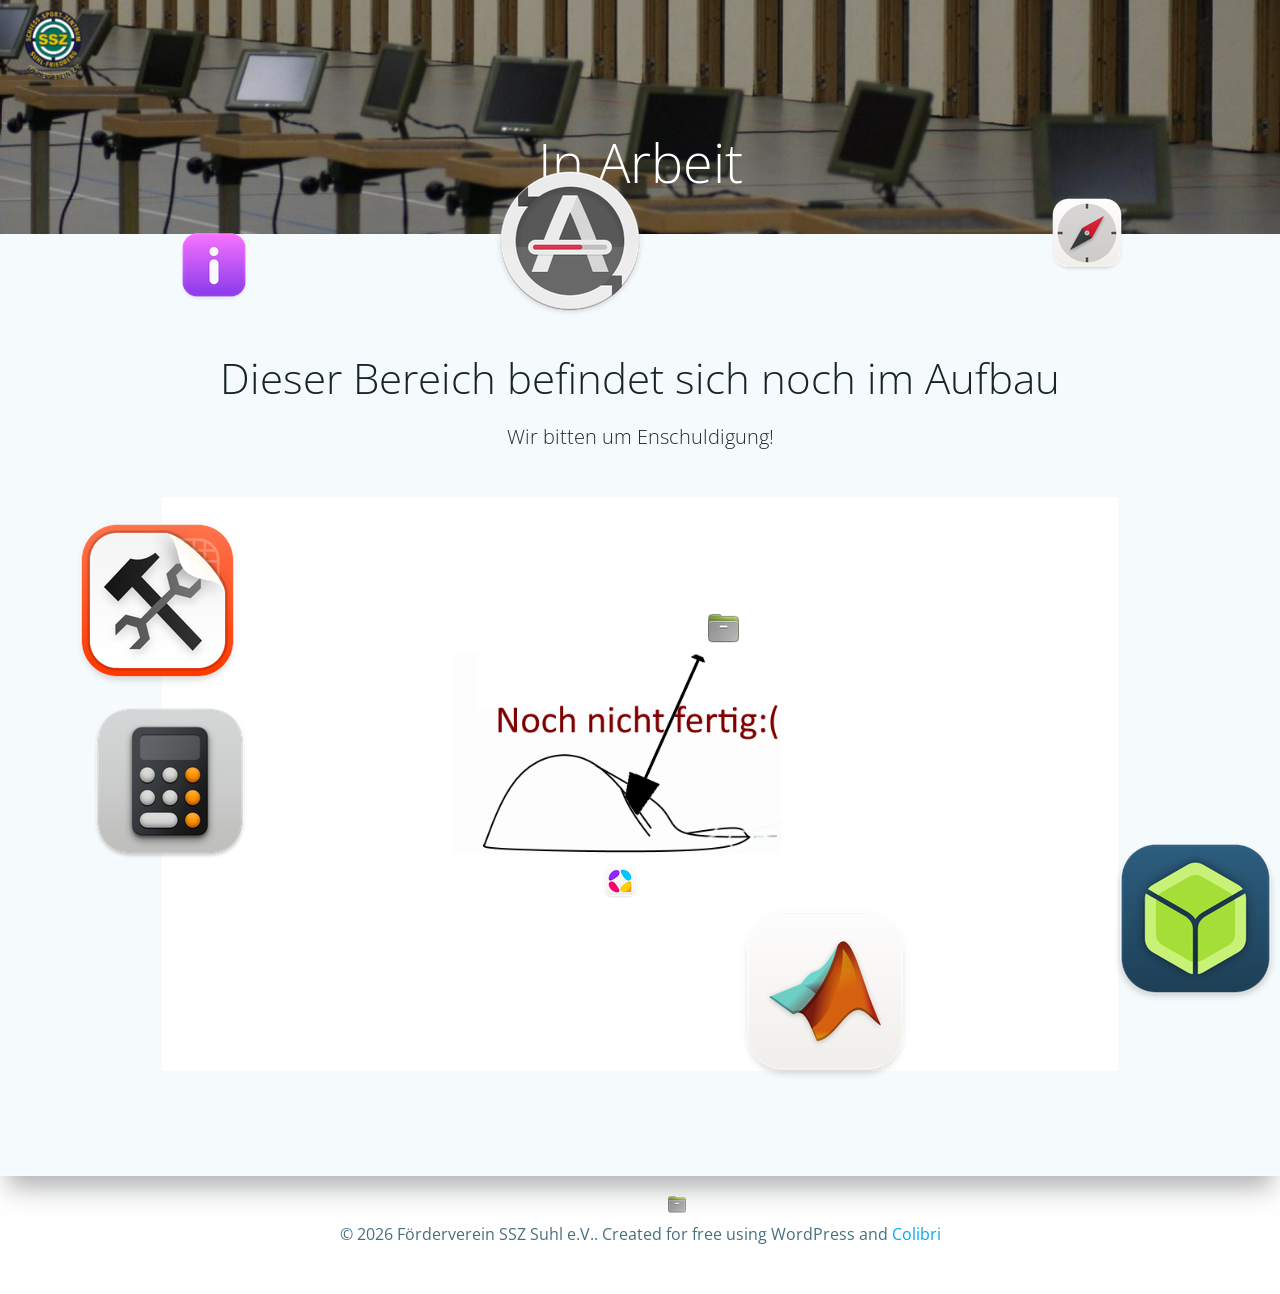  What do you see at coordinates (677, 1204) in the screenshot?
I see `open the file manager` at bounding box center [677, 1204].